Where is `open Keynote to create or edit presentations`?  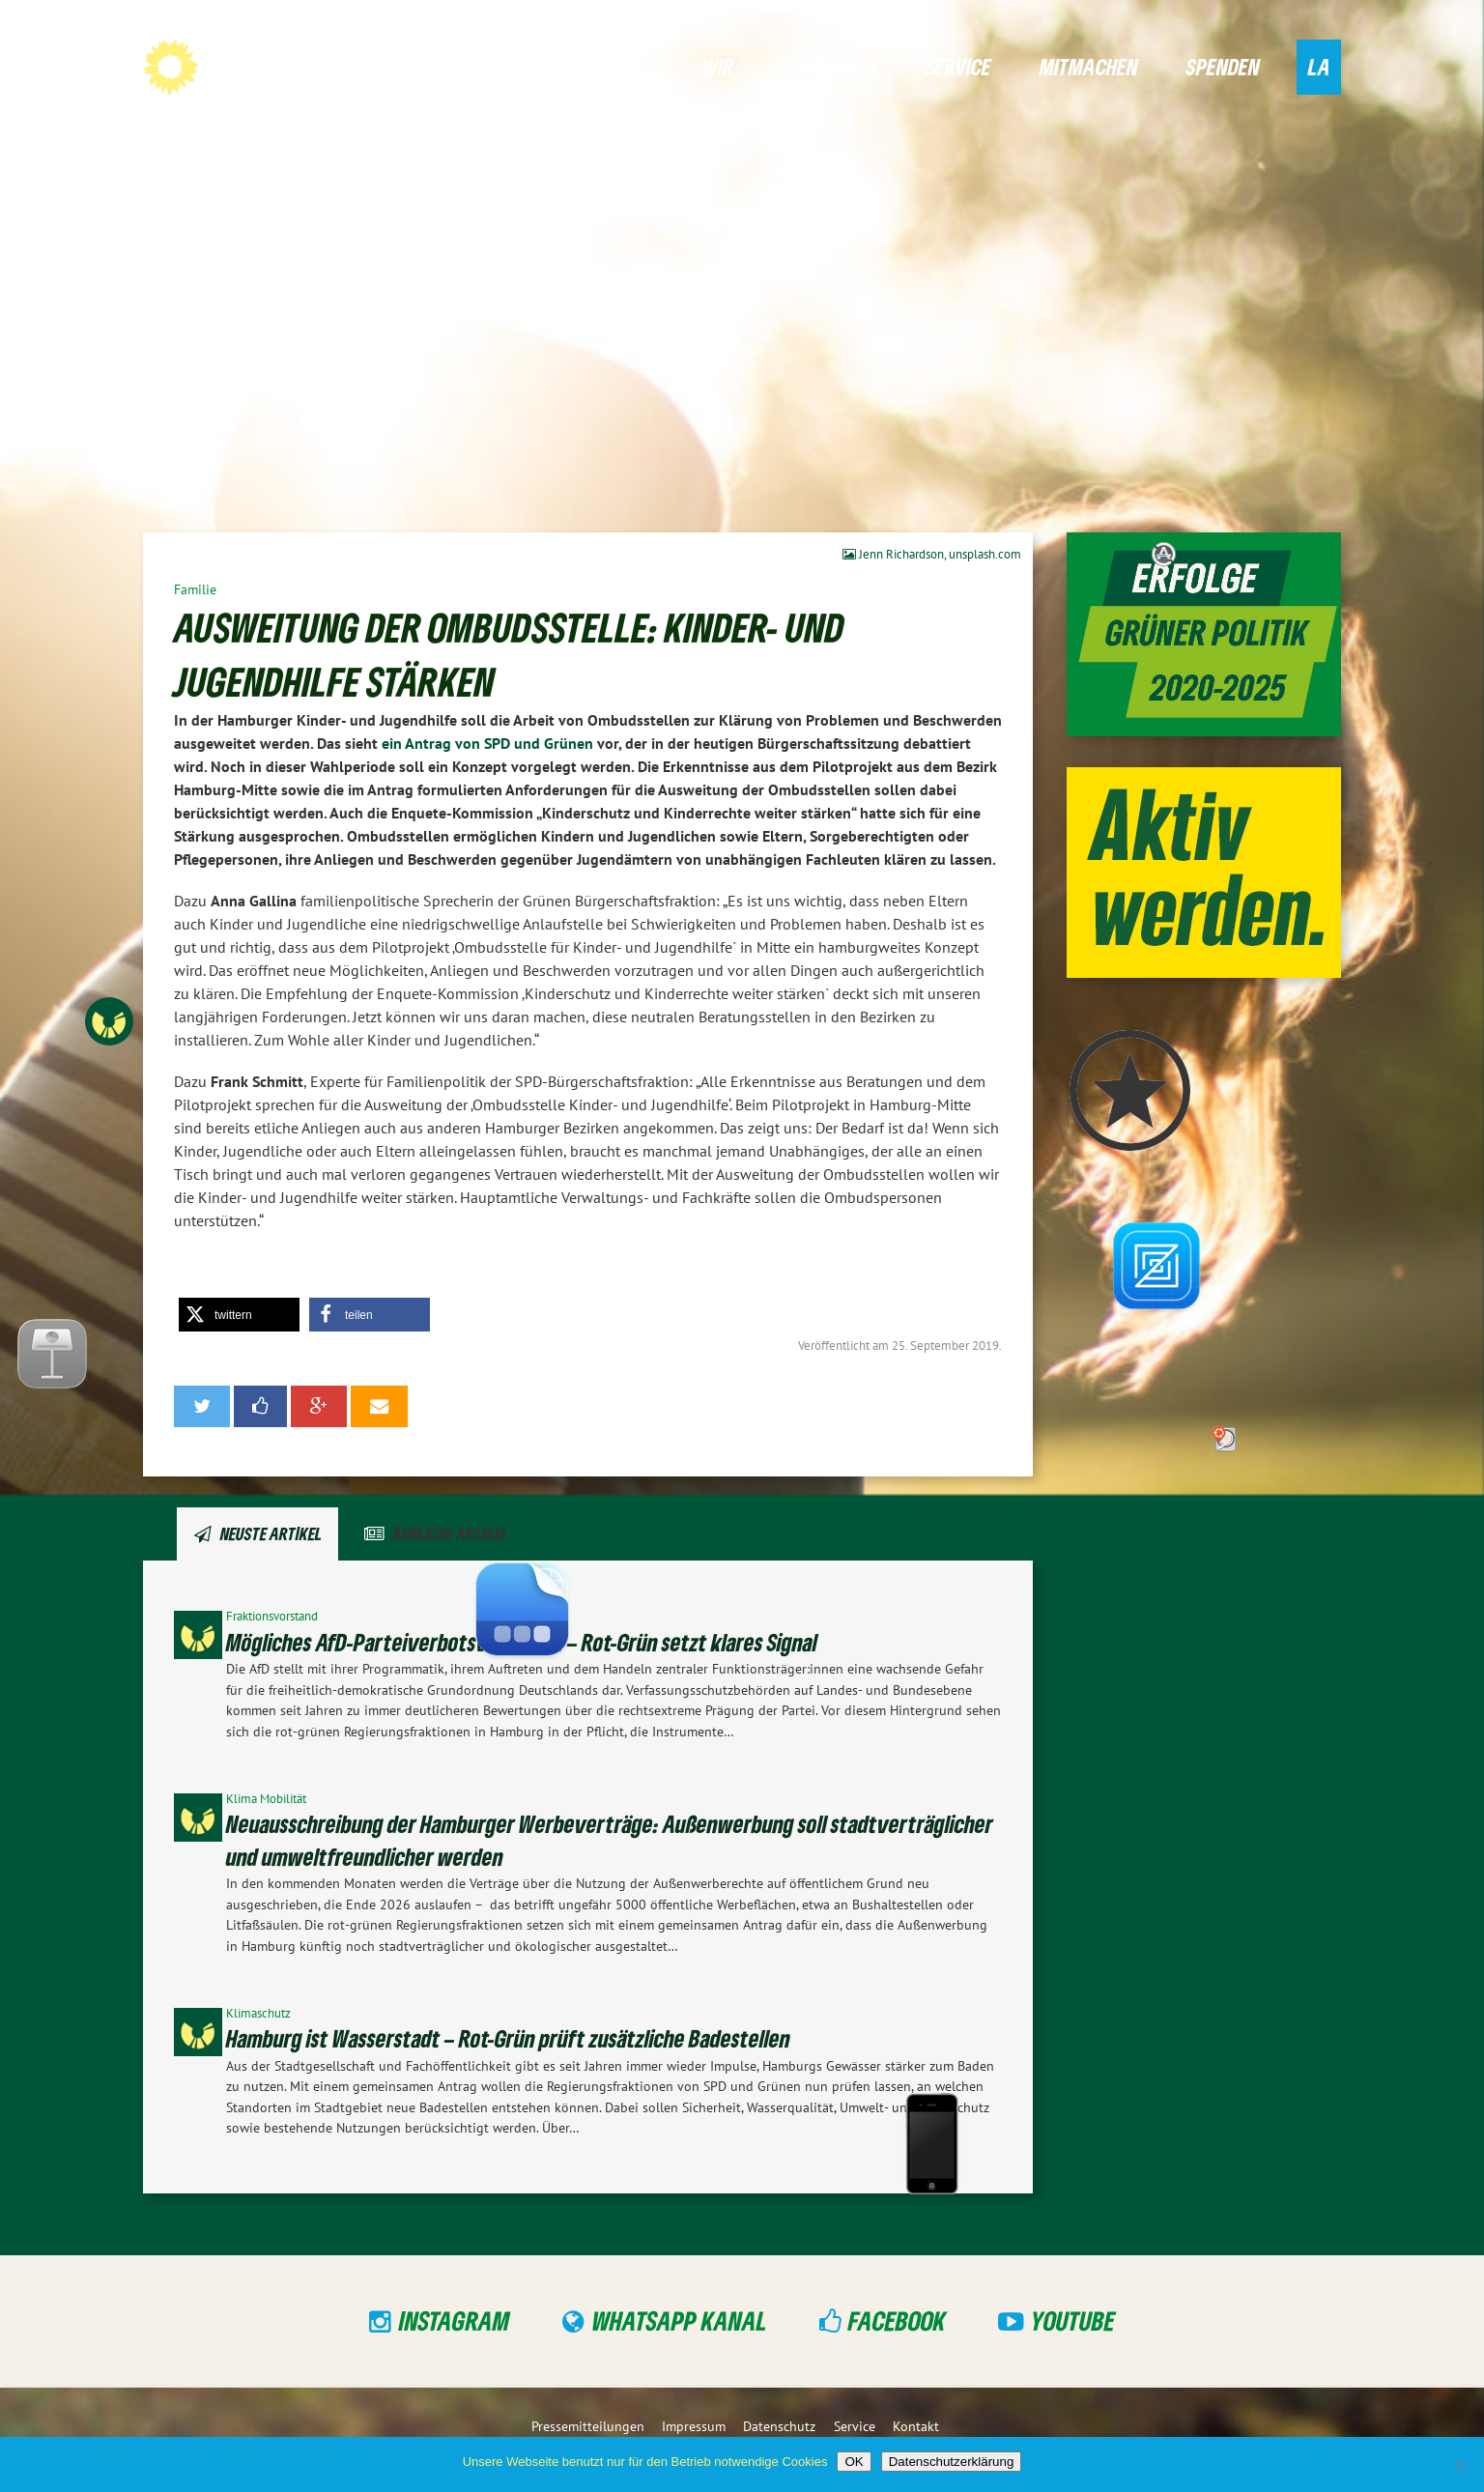 open Keynote to create or edit presentations is located at coordinates (52, 1354).